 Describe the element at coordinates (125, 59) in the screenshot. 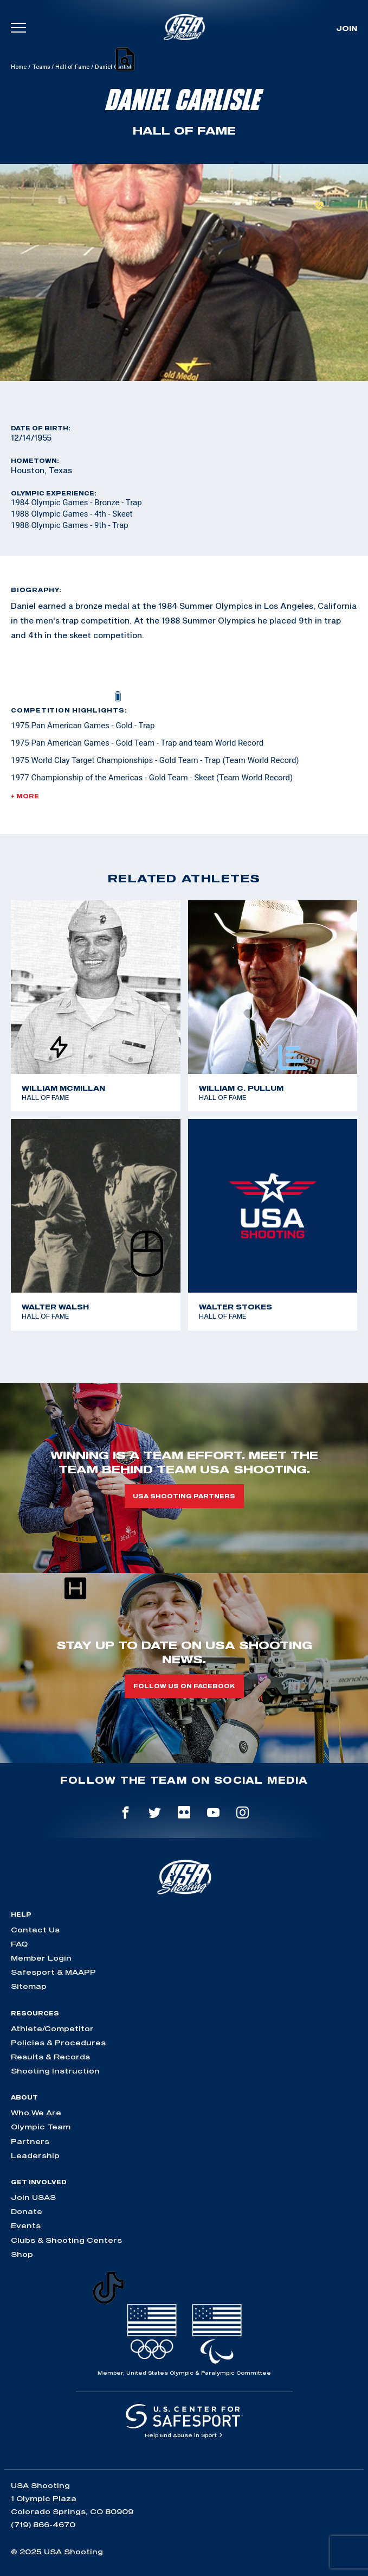

I see `check document for plagiarism` at that location.